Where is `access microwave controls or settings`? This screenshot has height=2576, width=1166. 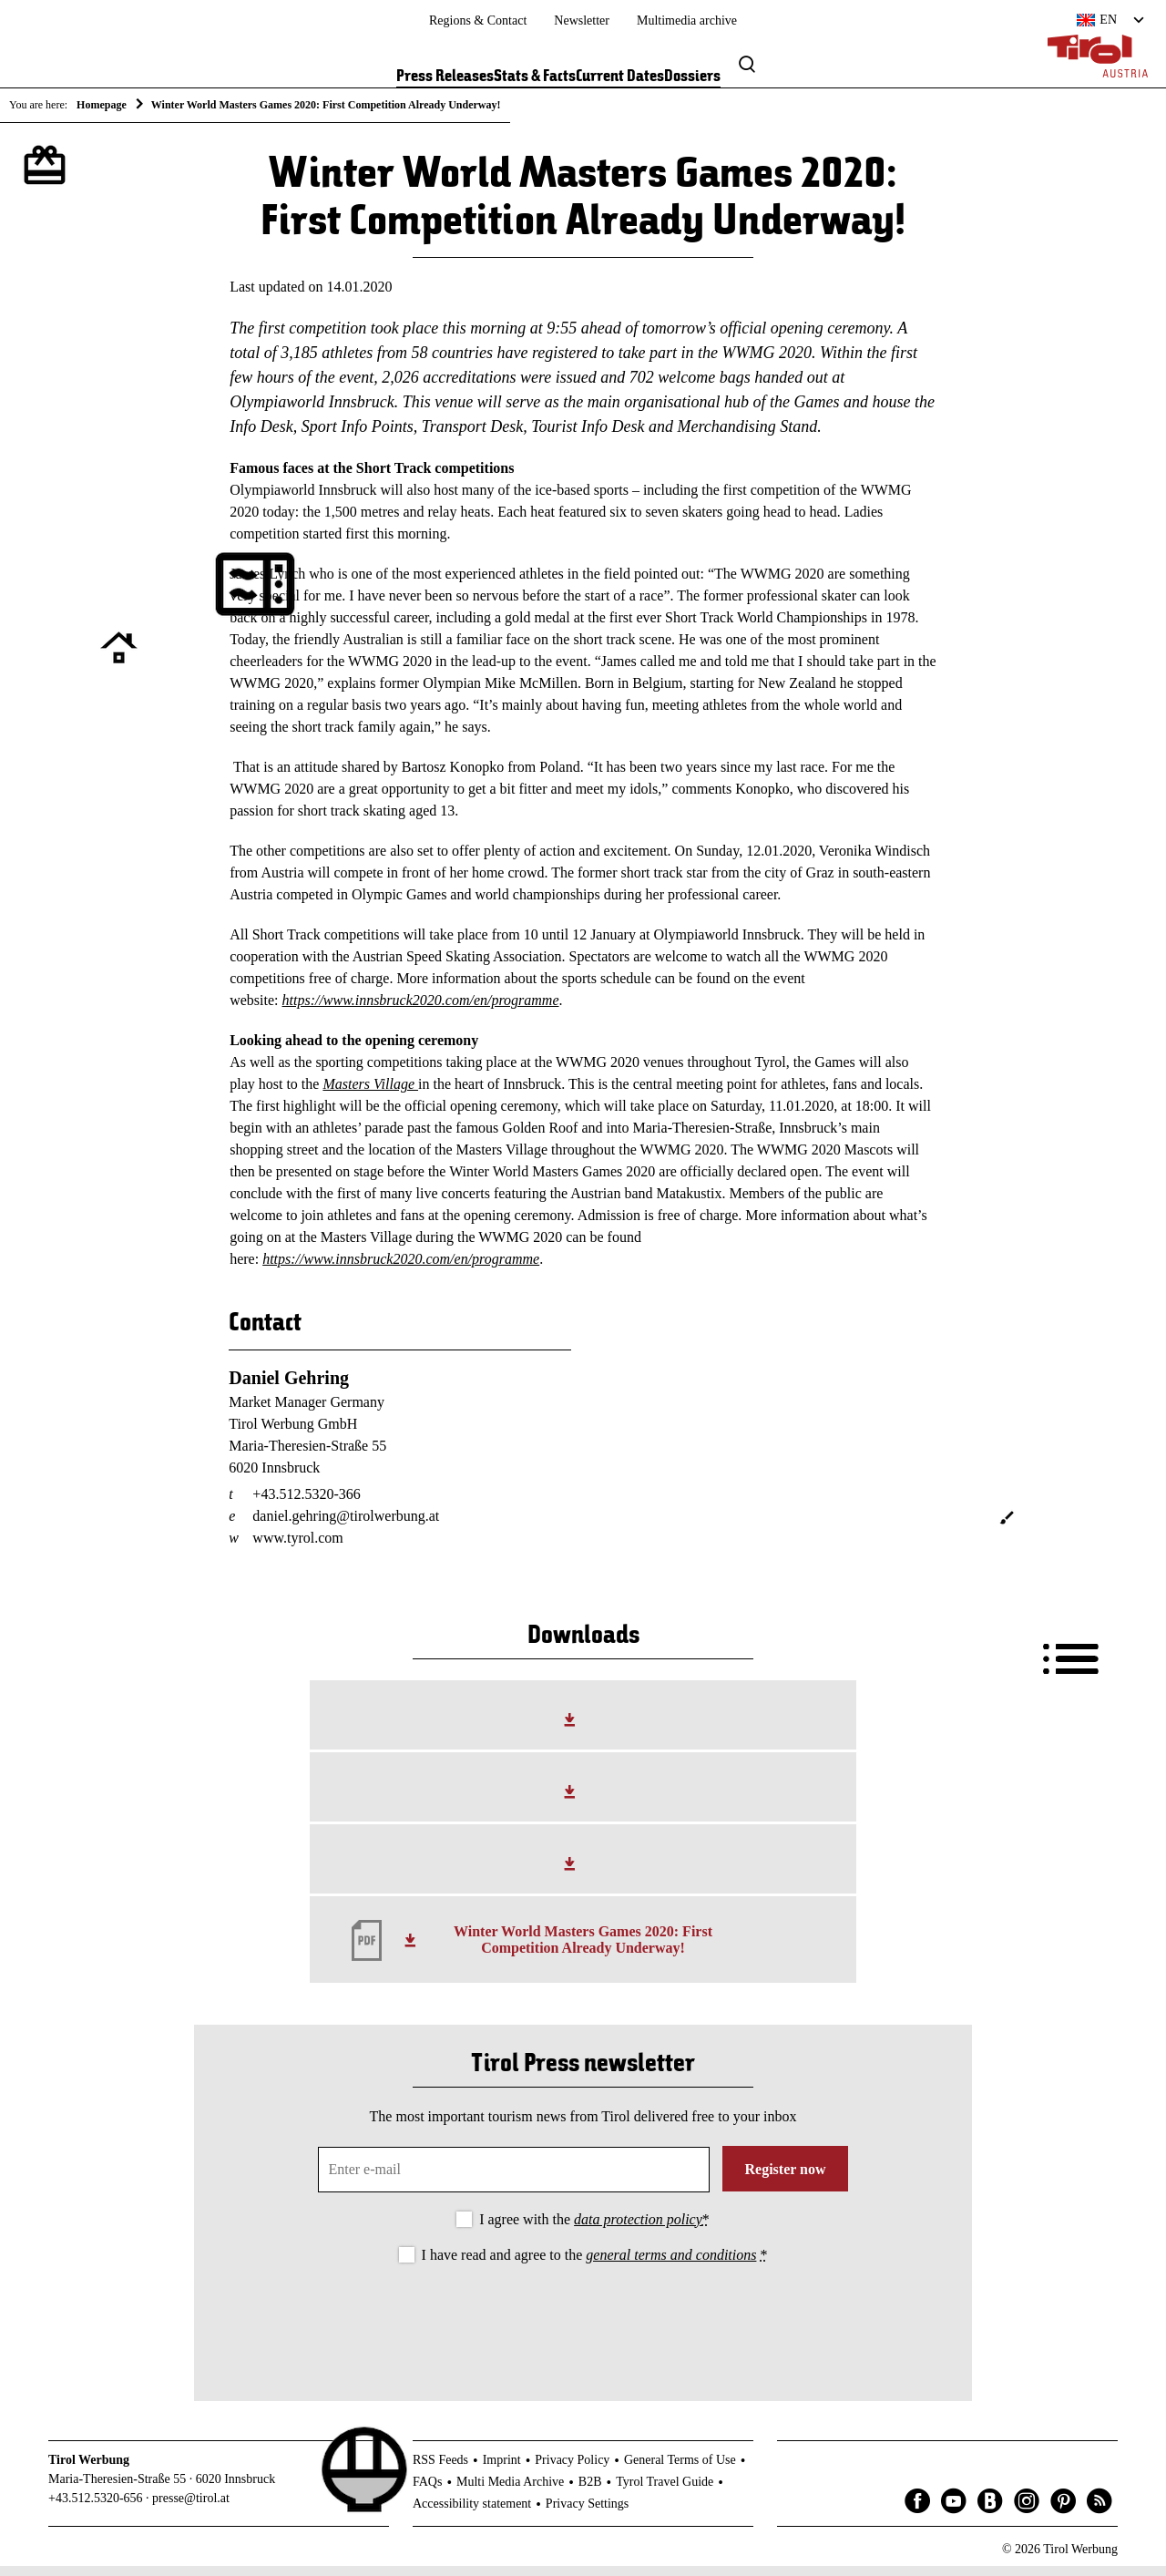
access microwave controls or settings is located at coordinates (255, 584).